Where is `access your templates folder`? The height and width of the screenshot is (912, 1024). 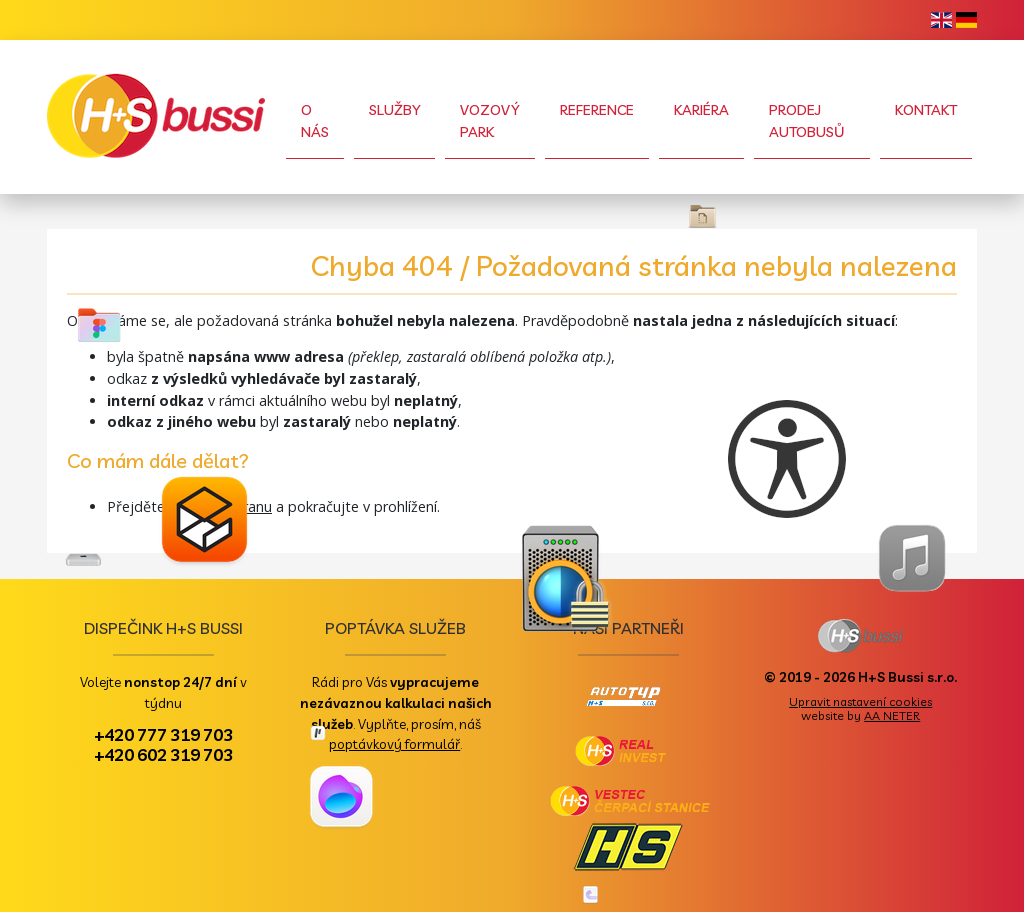
access your templates folder is located at coordinates (702, 217).